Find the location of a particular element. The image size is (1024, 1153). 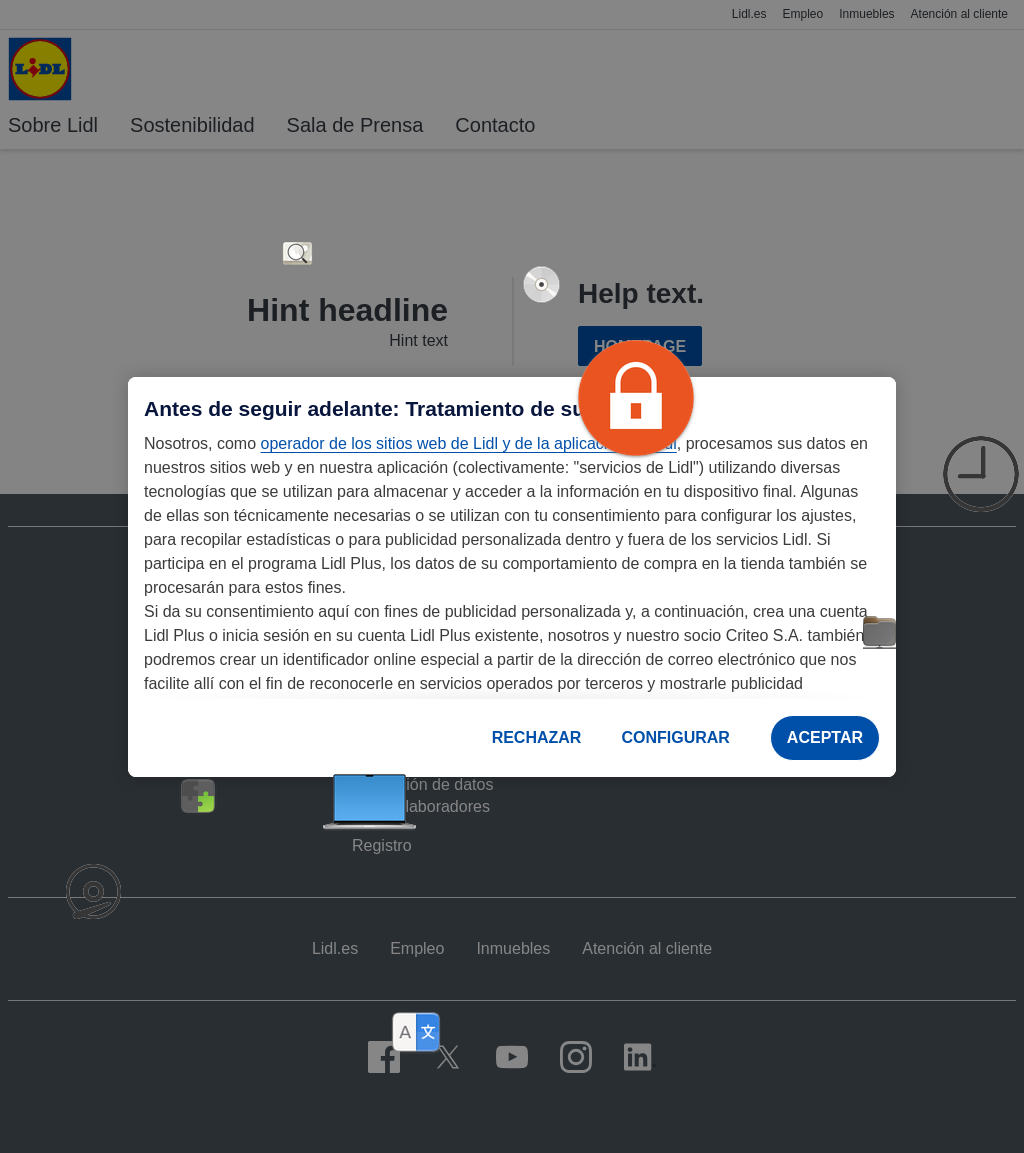

open the image viewer application is located at coordinates (297, 253).